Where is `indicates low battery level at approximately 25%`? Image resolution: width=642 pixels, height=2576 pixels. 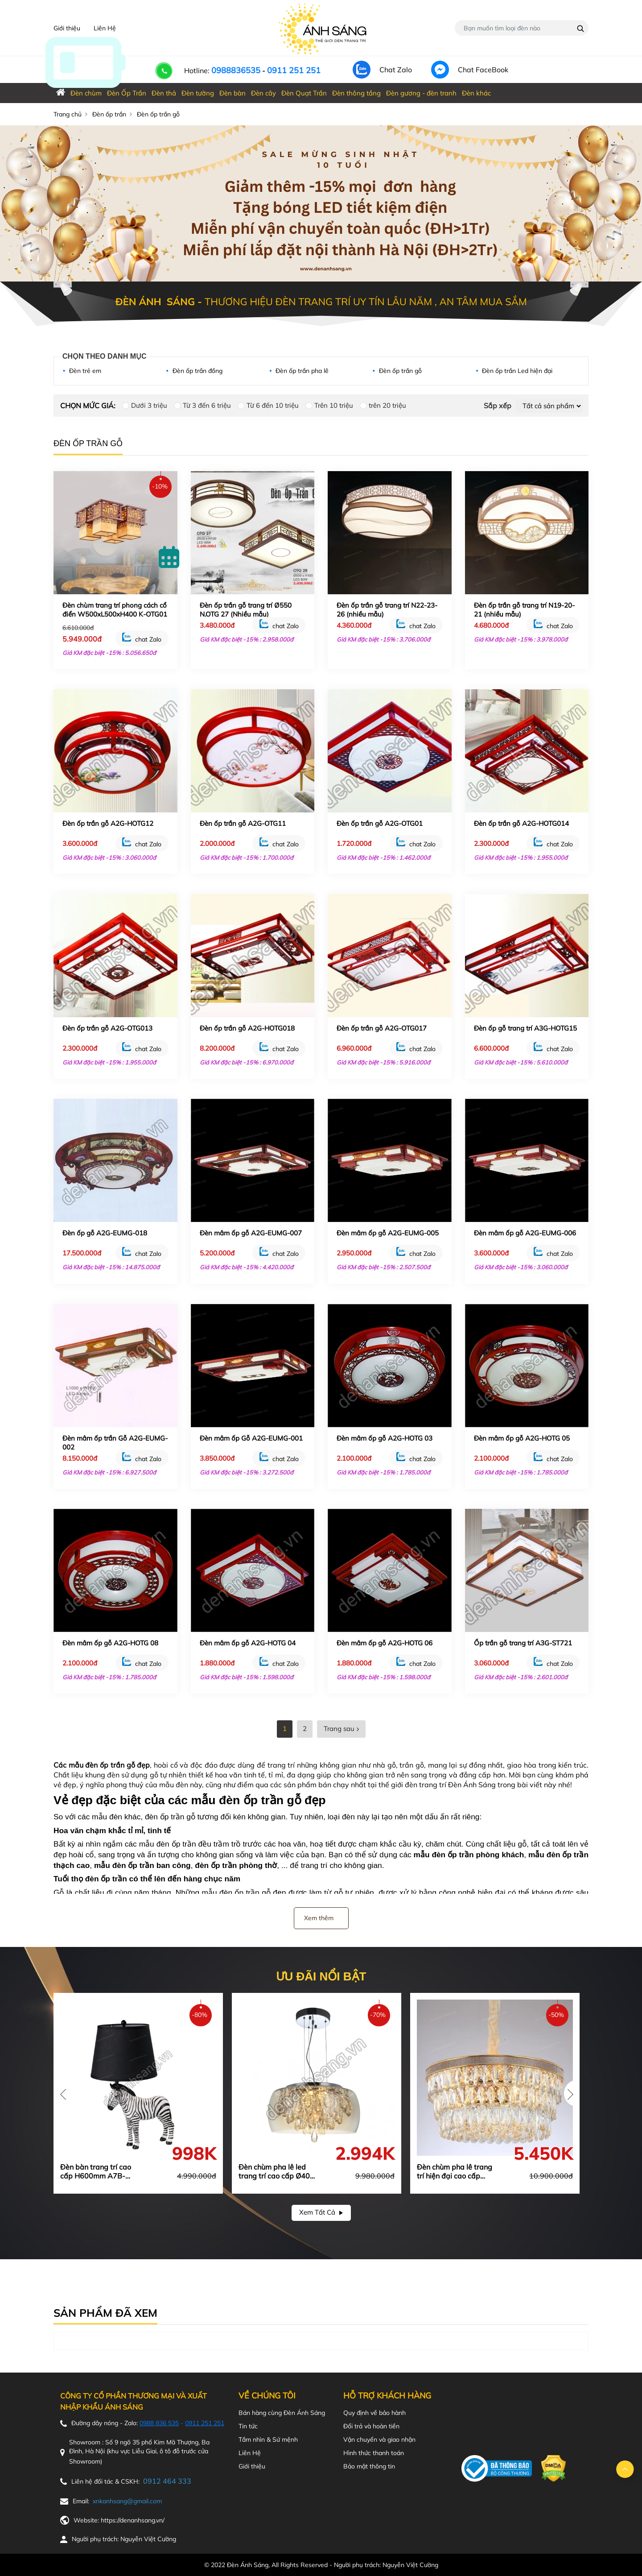 indicates low battery level at approximately 25% is located at coordinates (83, 62).